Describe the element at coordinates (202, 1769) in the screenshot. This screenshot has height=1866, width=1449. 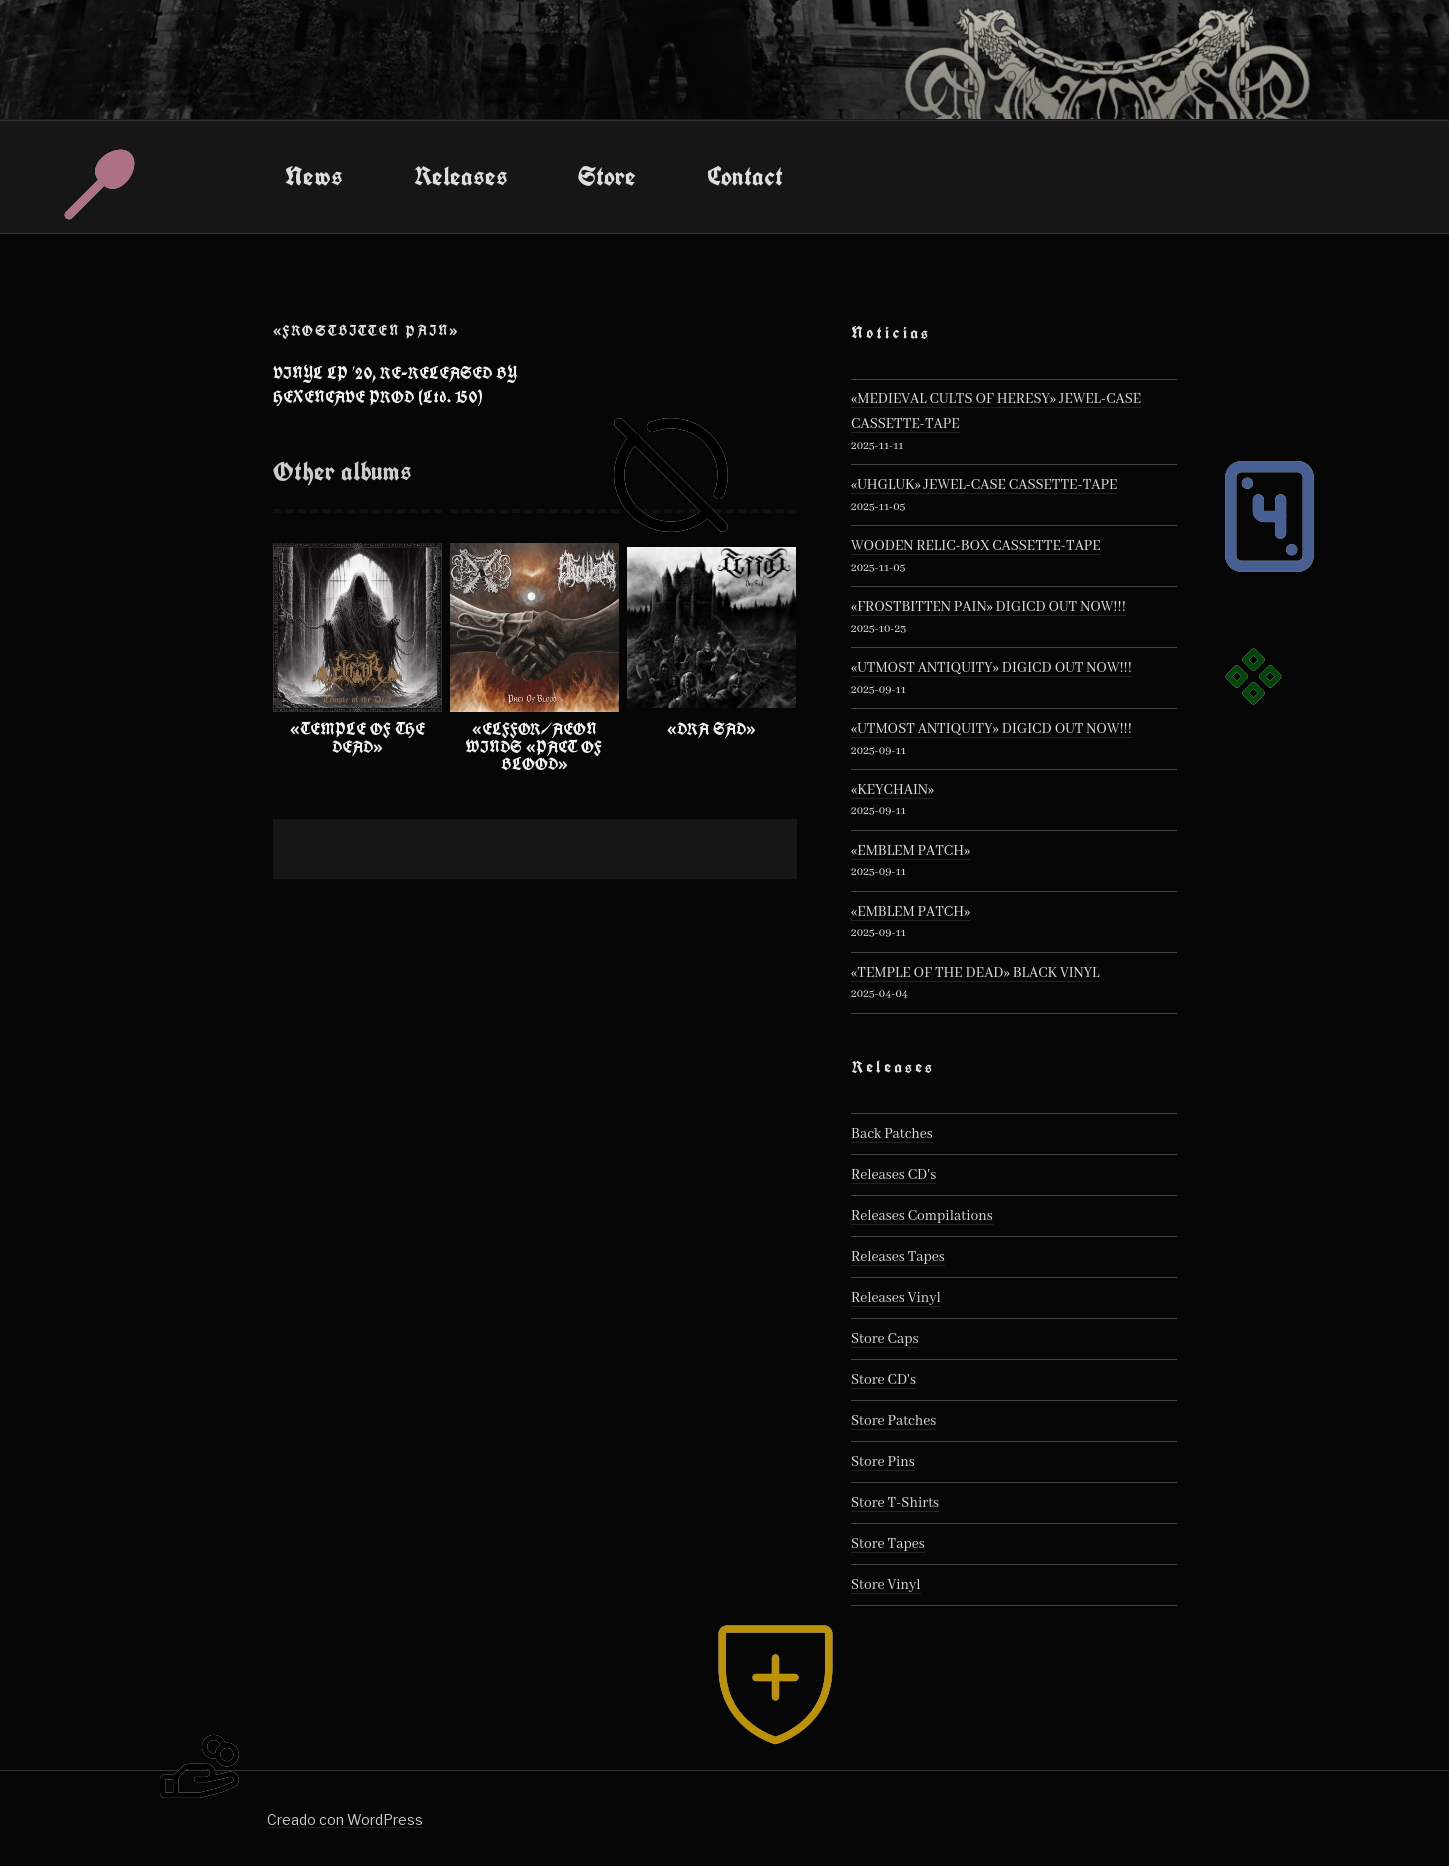
I see `make a payment or donation` at that location.